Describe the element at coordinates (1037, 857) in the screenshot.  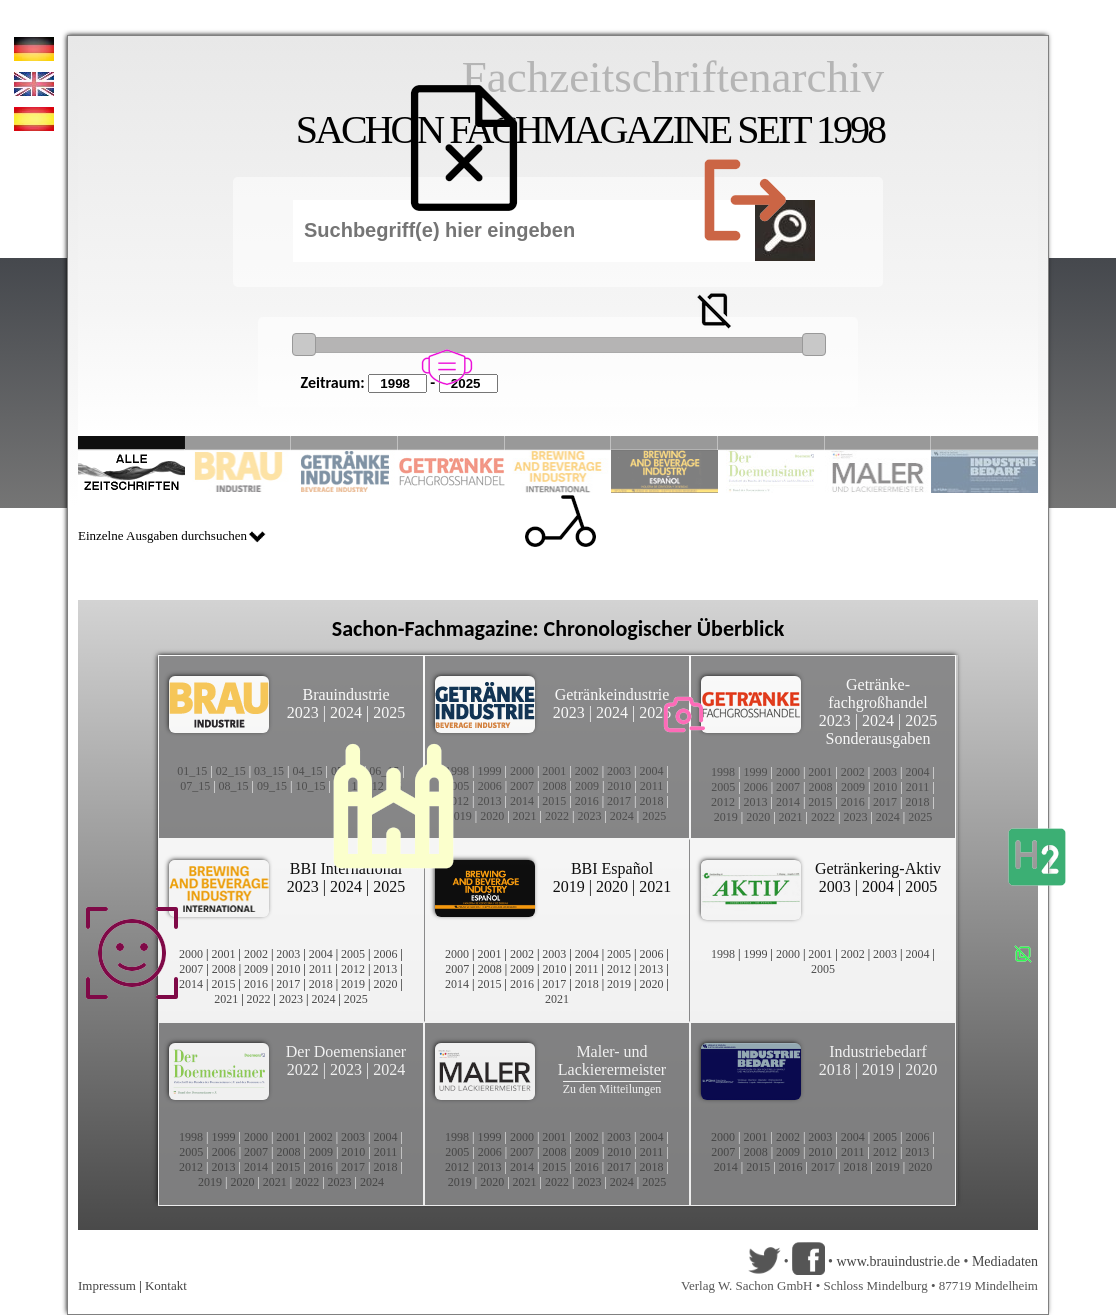
I see `format text as heading level 2` at that location.